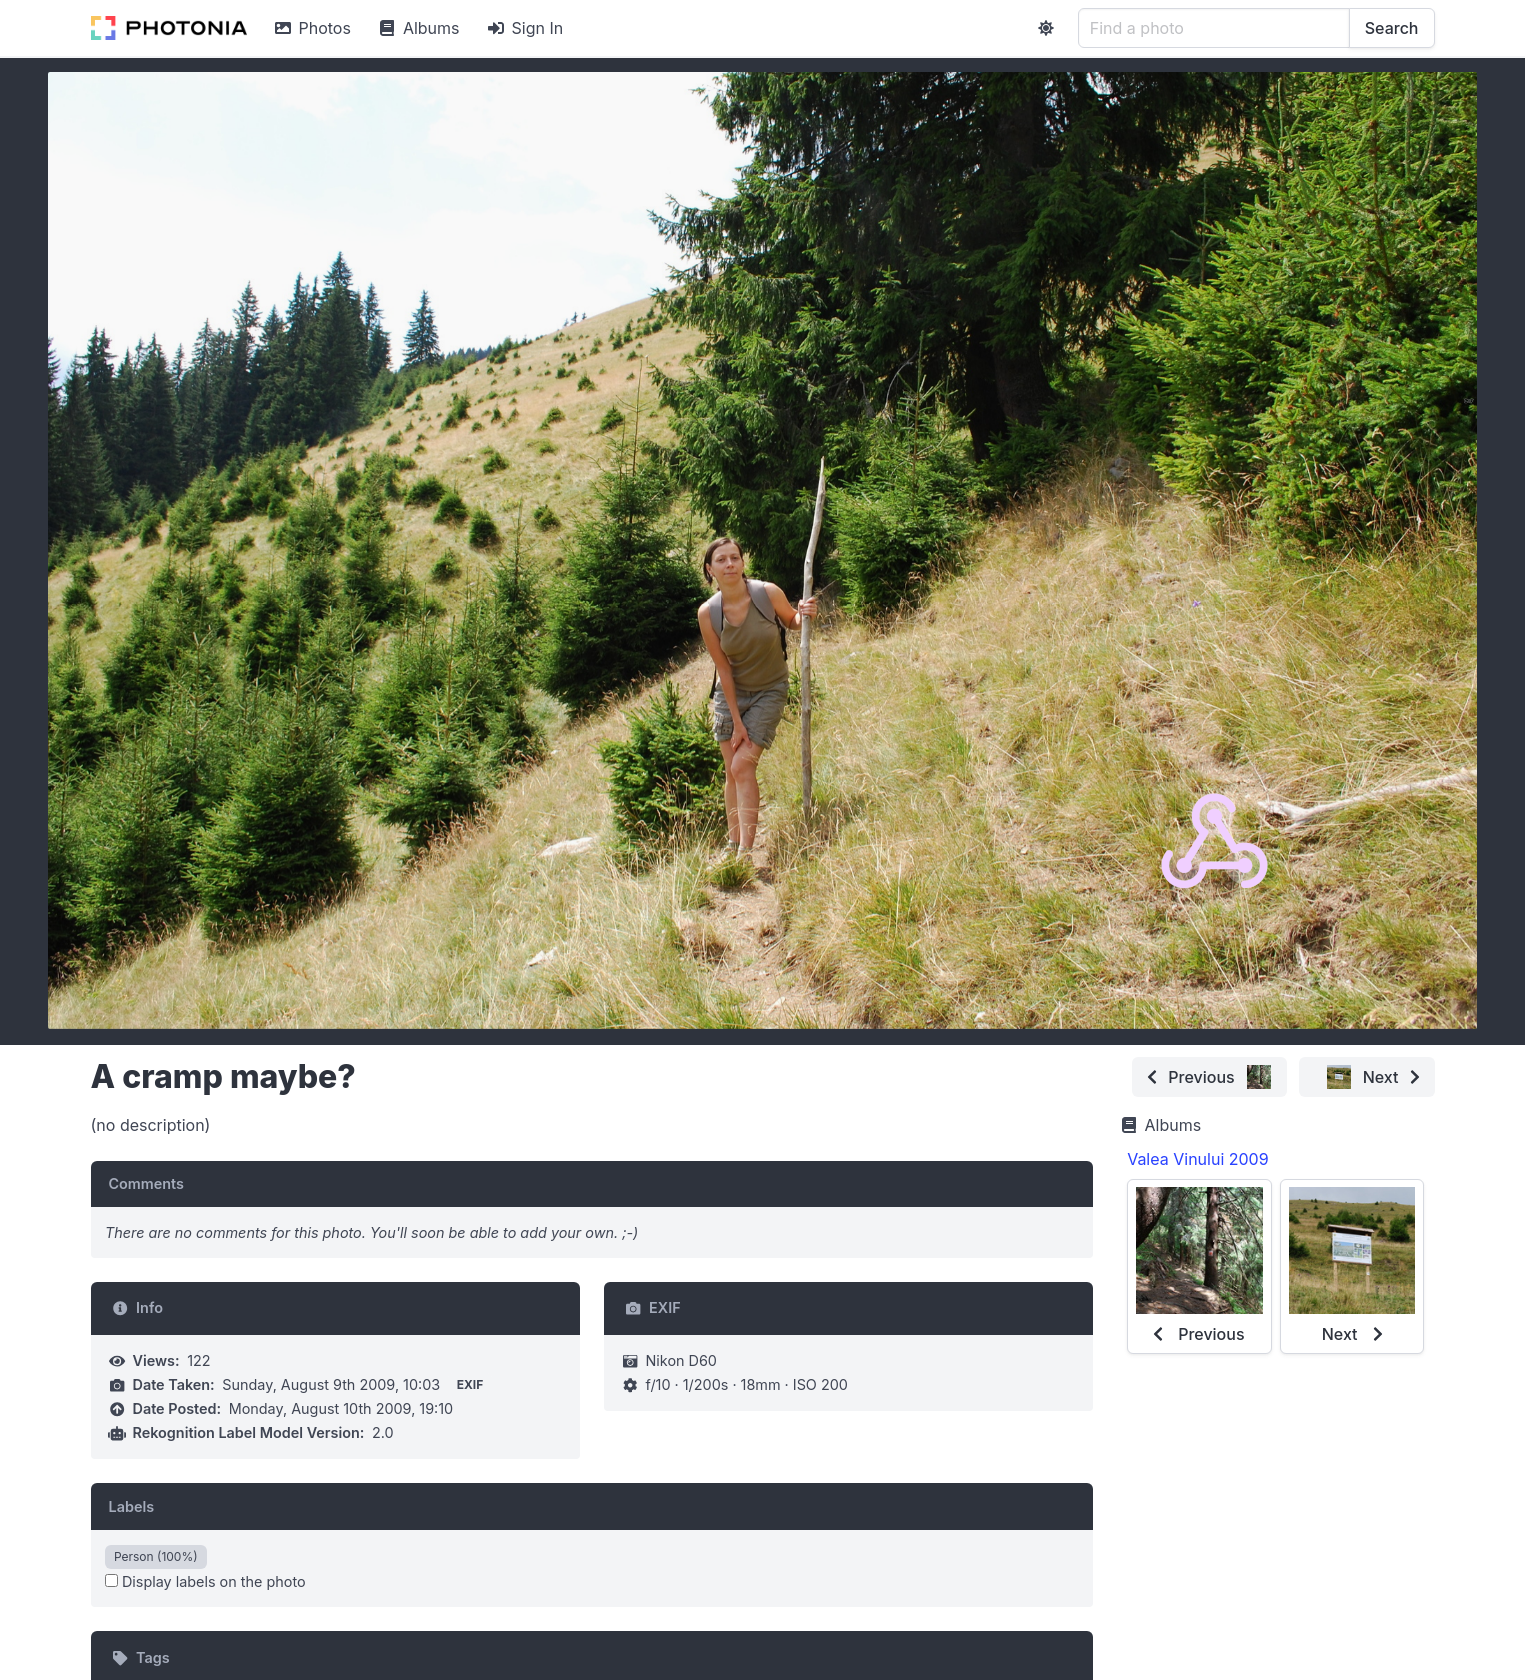  I want to click on insert a gif into your message, so click(1469, 401).